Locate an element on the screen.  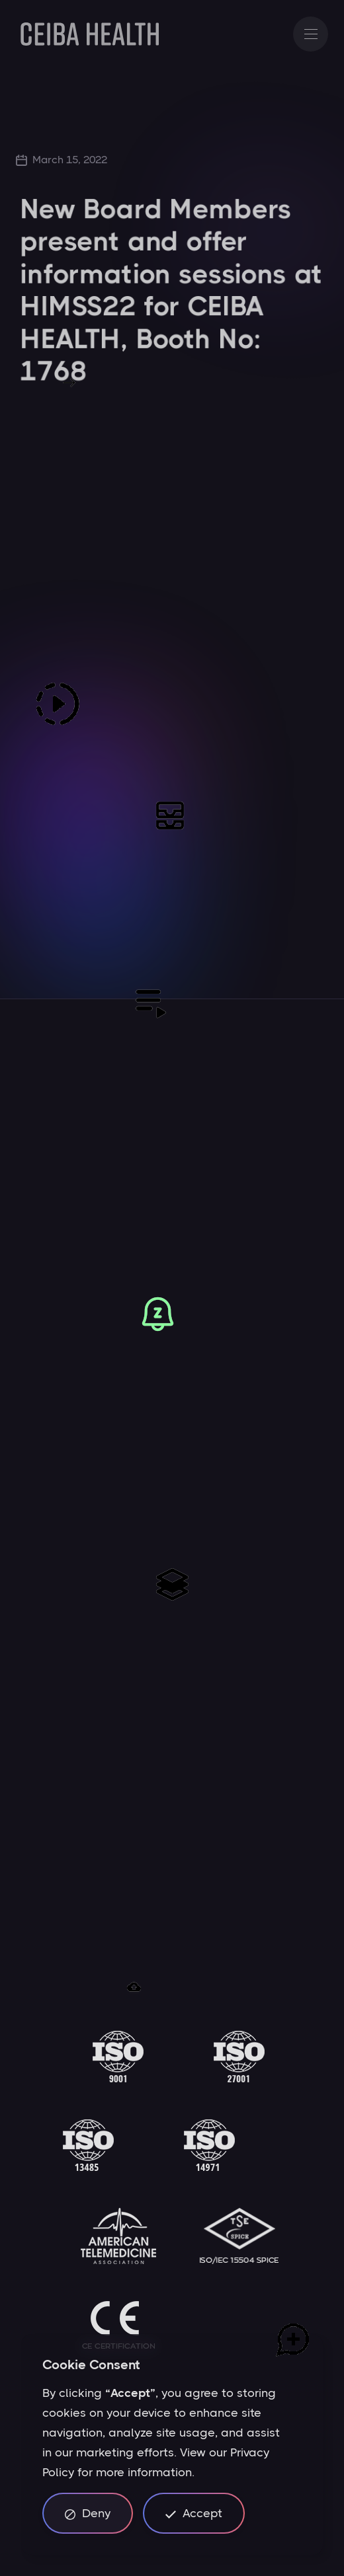
mute notifications or enable sleep mode is located at coordinates (157, 1314).